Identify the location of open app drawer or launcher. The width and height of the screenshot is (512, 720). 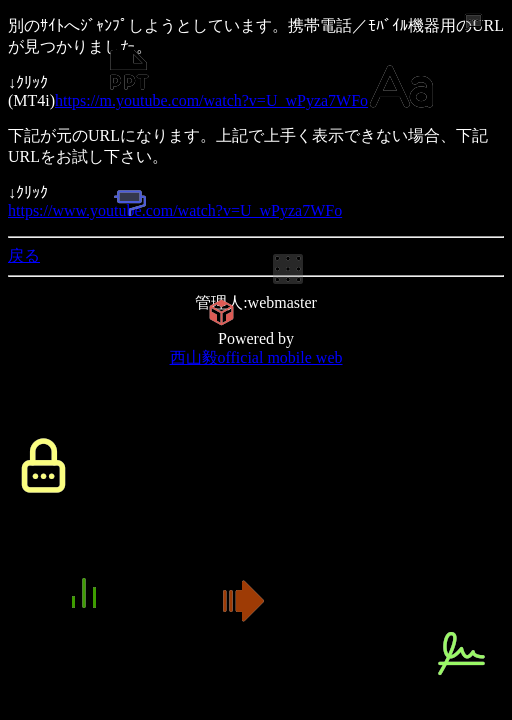
(288, 269).